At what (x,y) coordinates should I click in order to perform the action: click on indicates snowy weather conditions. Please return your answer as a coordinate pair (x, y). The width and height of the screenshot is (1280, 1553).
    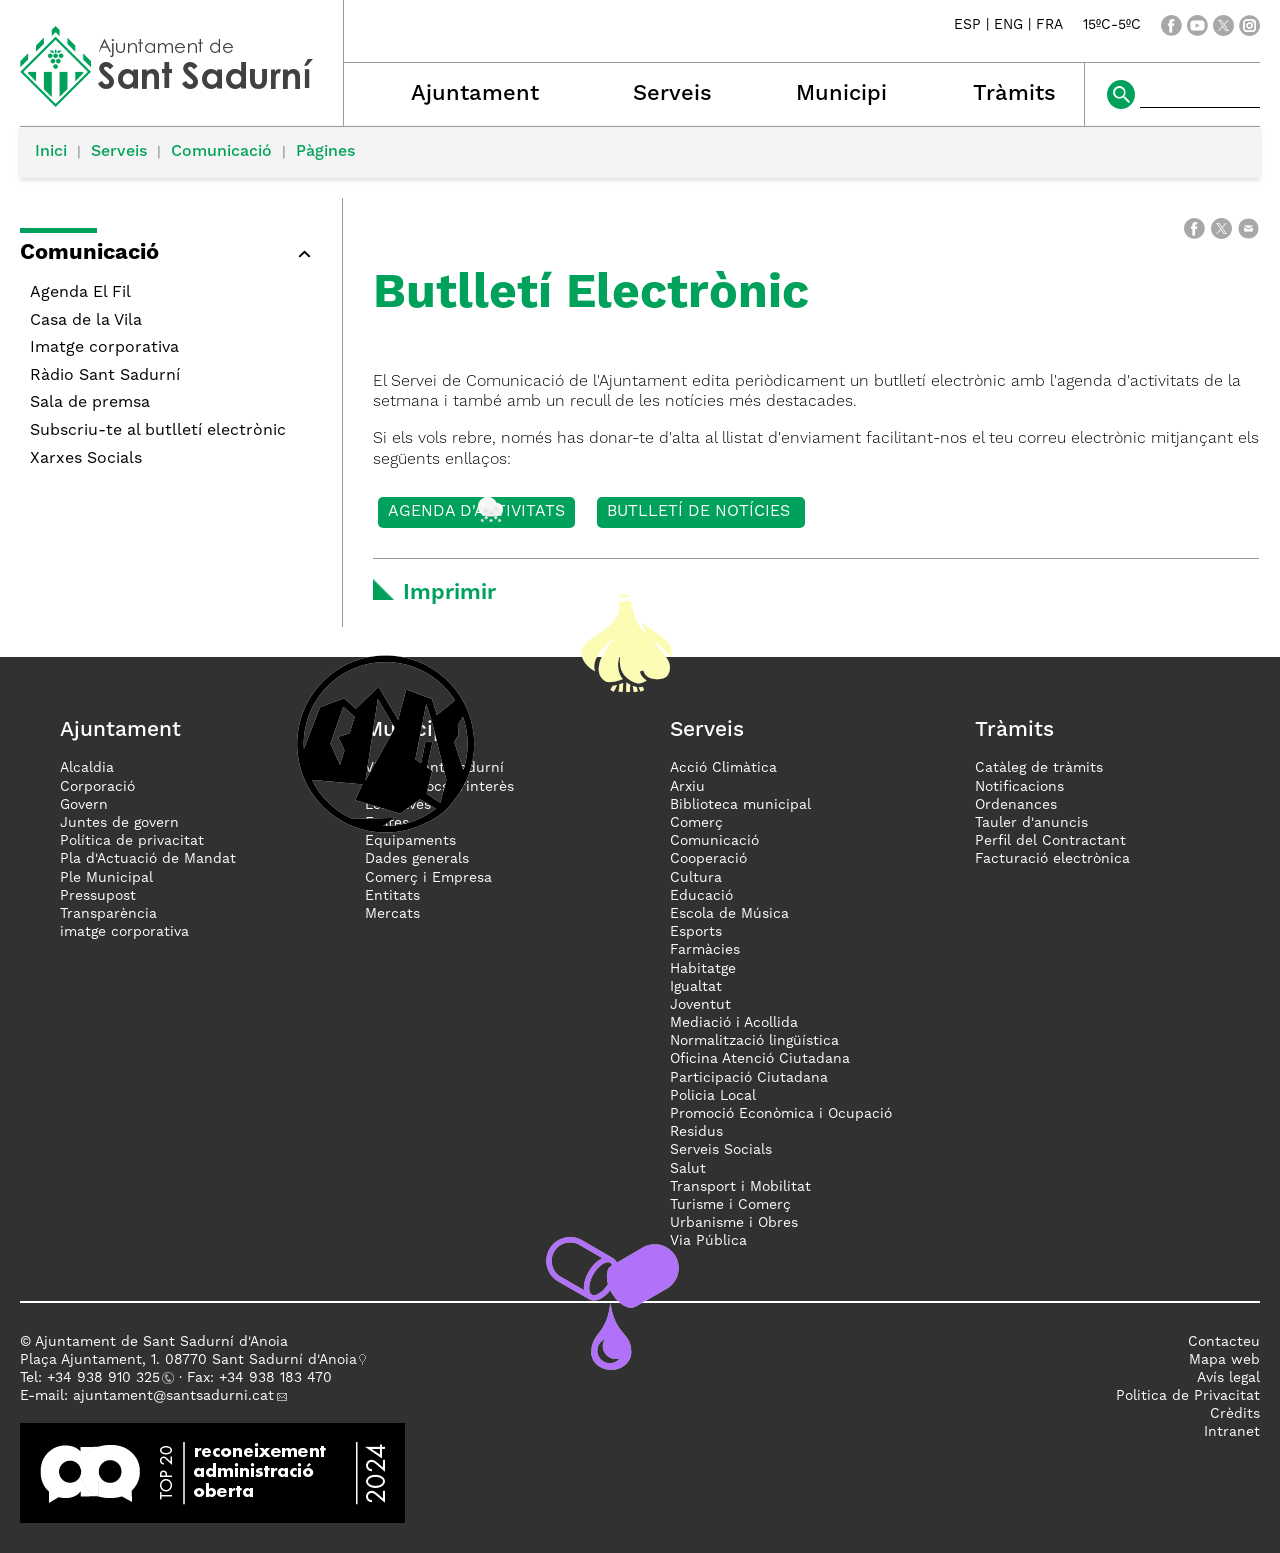
    Looking at the image, I should click on (490, 509).